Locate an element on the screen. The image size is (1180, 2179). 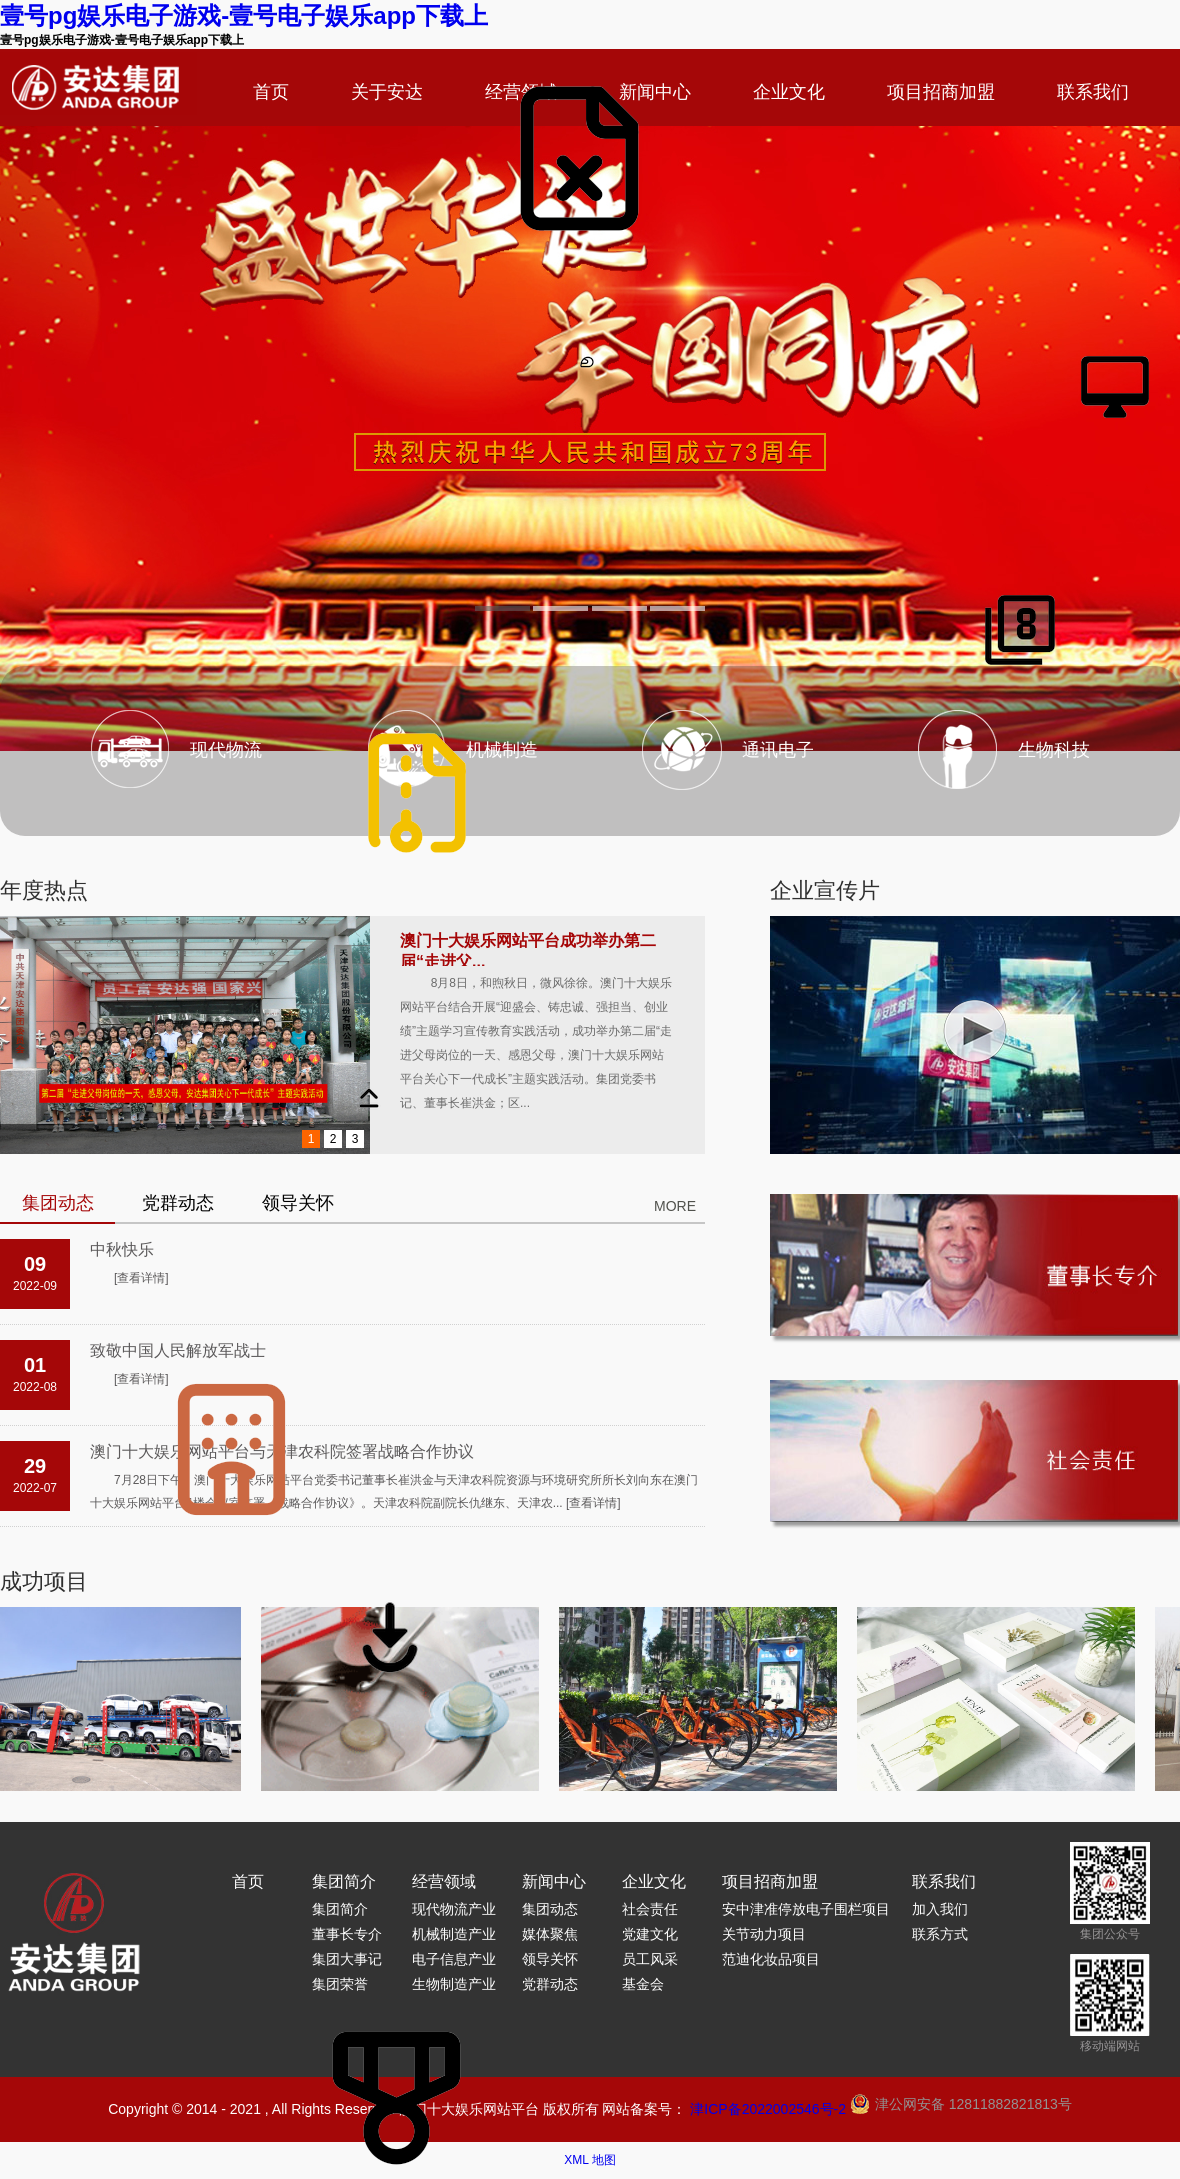
download content to device is located at coordinates (390, 1635).